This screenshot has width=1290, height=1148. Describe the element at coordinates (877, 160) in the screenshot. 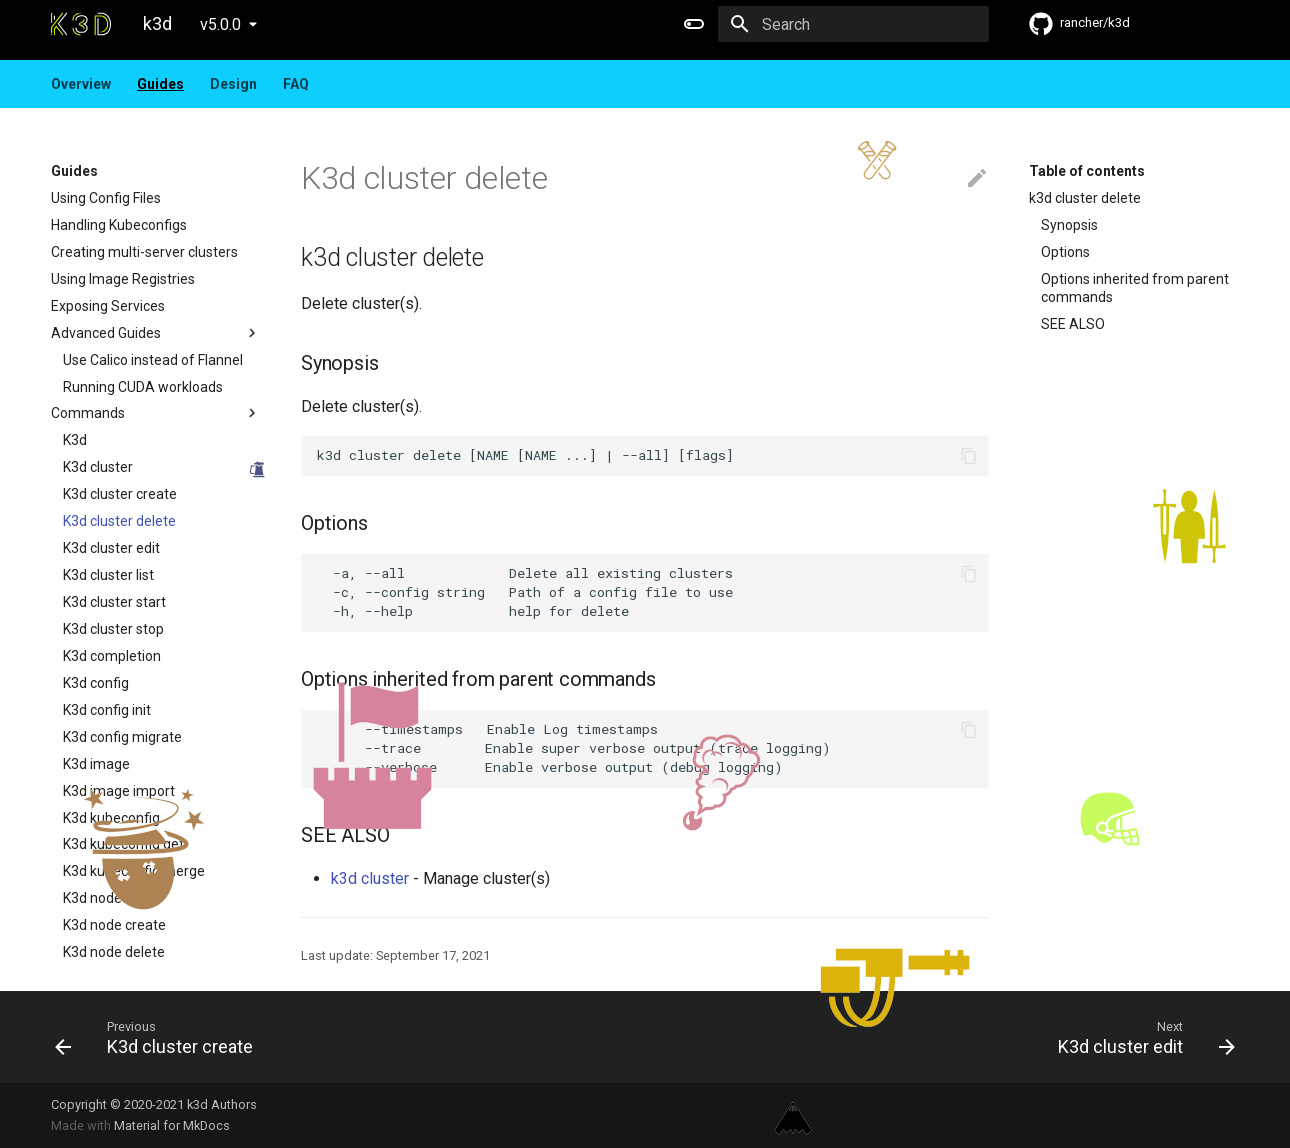

I see `access laboratory or science features` at that location.